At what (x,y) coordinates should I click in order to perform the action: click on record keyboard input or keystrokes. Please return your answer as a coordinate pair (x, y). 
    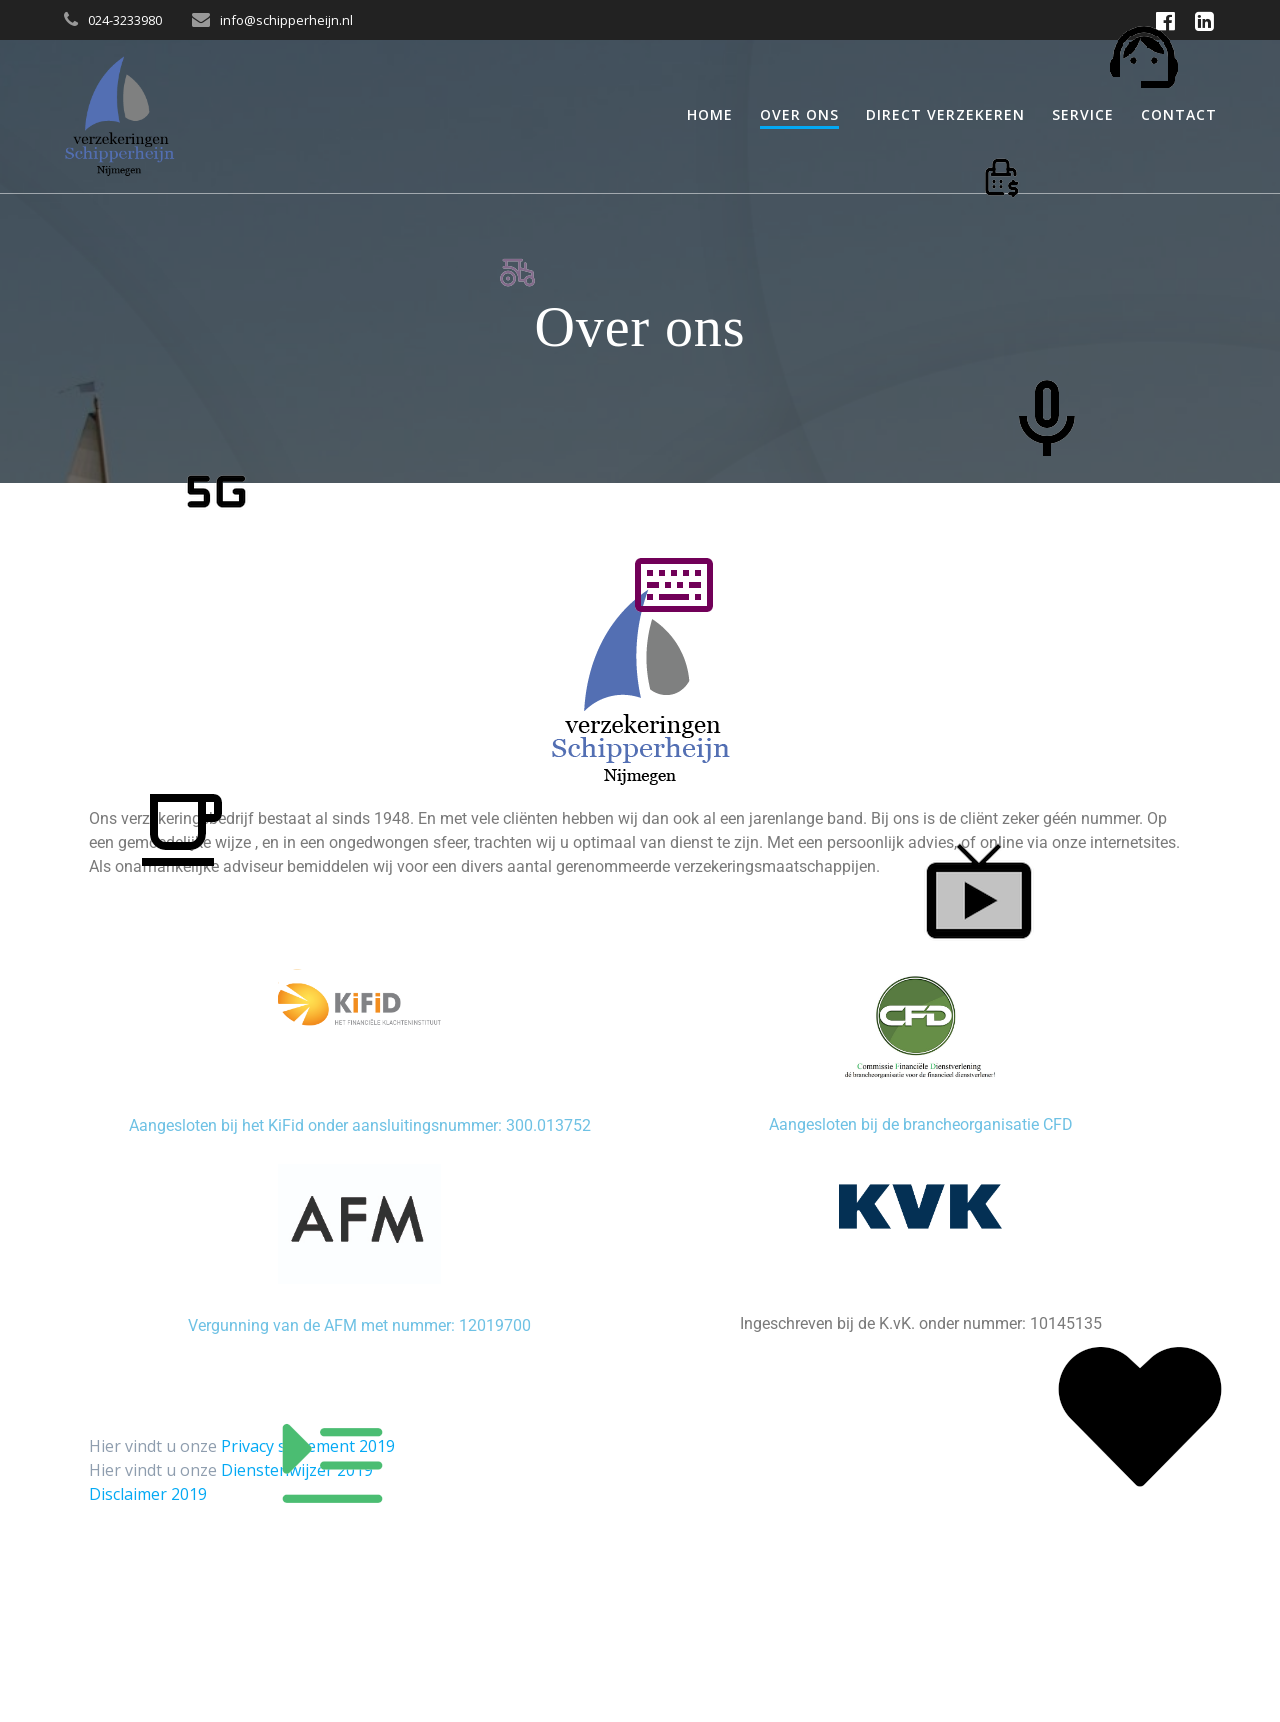
    Looking at the image, I should click on (671, 588).